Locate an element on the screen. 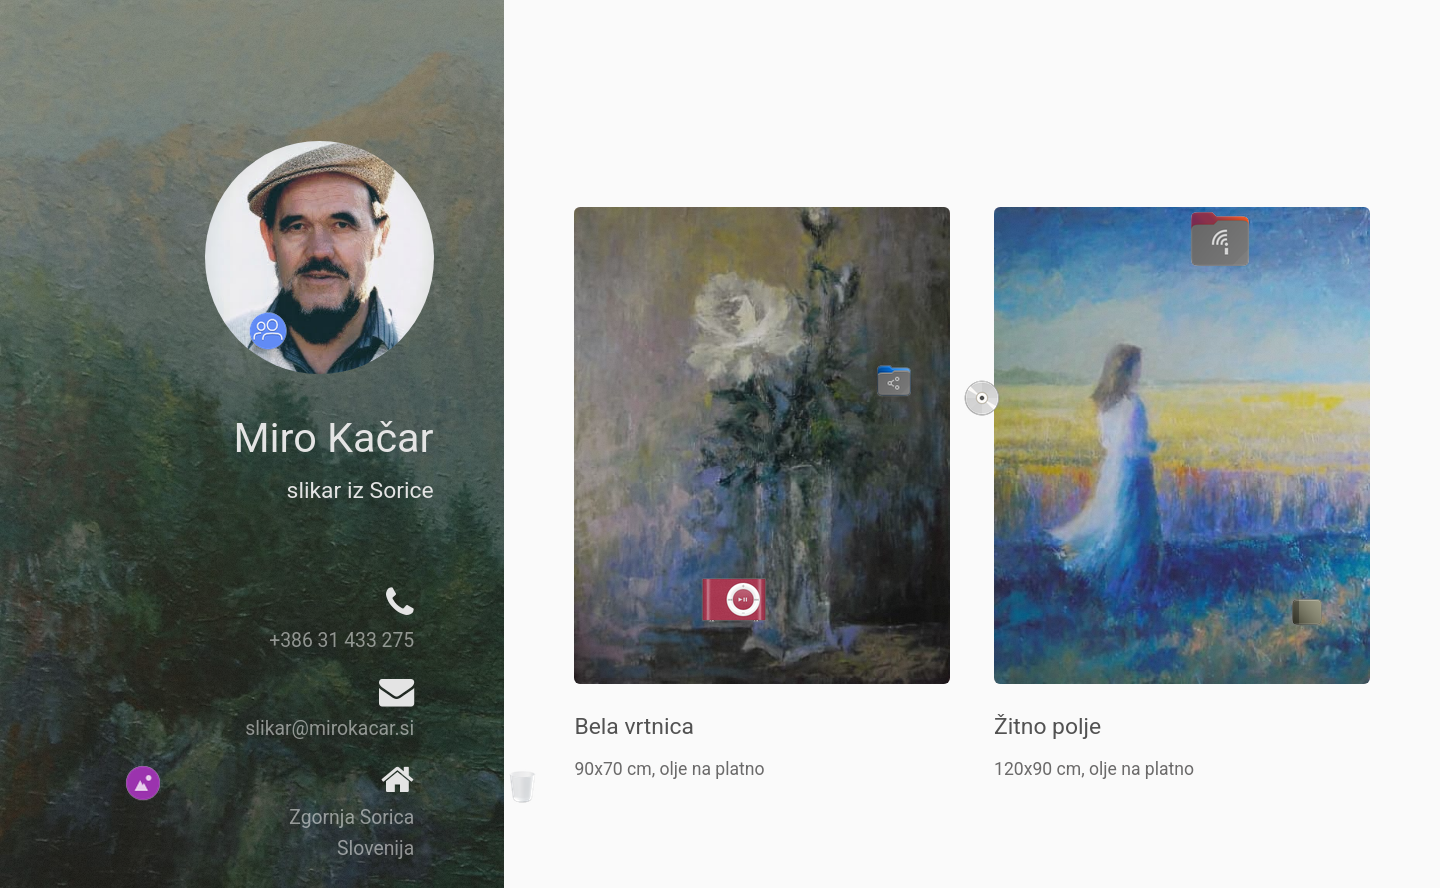 The width and height of the screenshot is (1440, 888). indicates a DVD+R disc device is located at coordinates (982, 398).